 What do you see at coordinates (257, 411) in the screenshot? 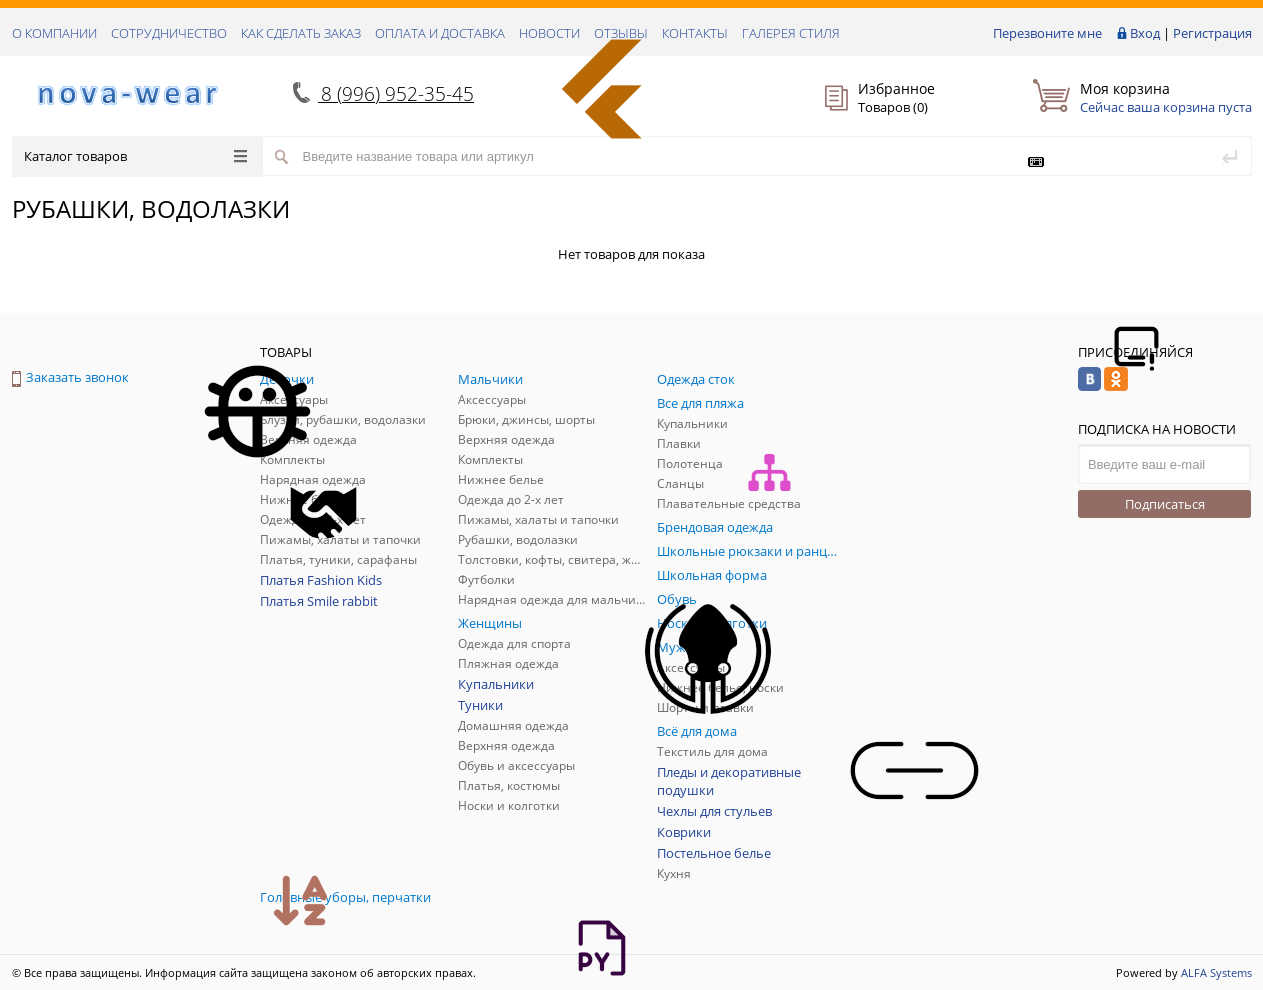
I see `report a bug or issue` at bounding box center [257, 411].